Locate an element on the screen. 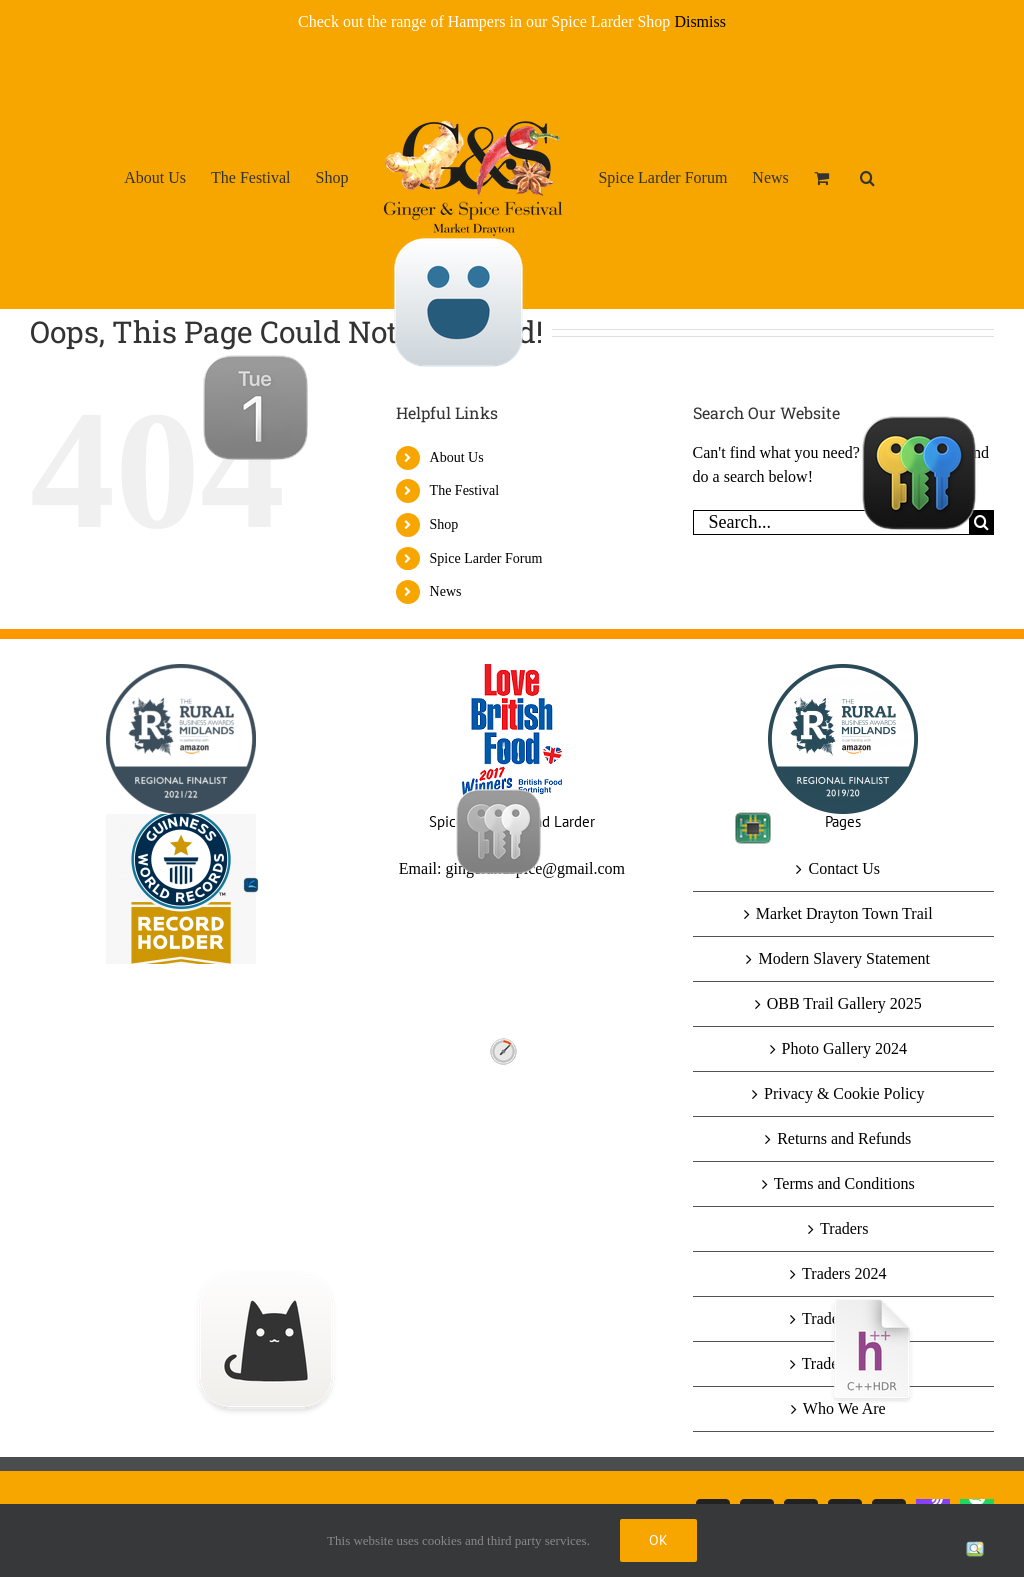  open the passwords app is located at coordinates (919, 473).